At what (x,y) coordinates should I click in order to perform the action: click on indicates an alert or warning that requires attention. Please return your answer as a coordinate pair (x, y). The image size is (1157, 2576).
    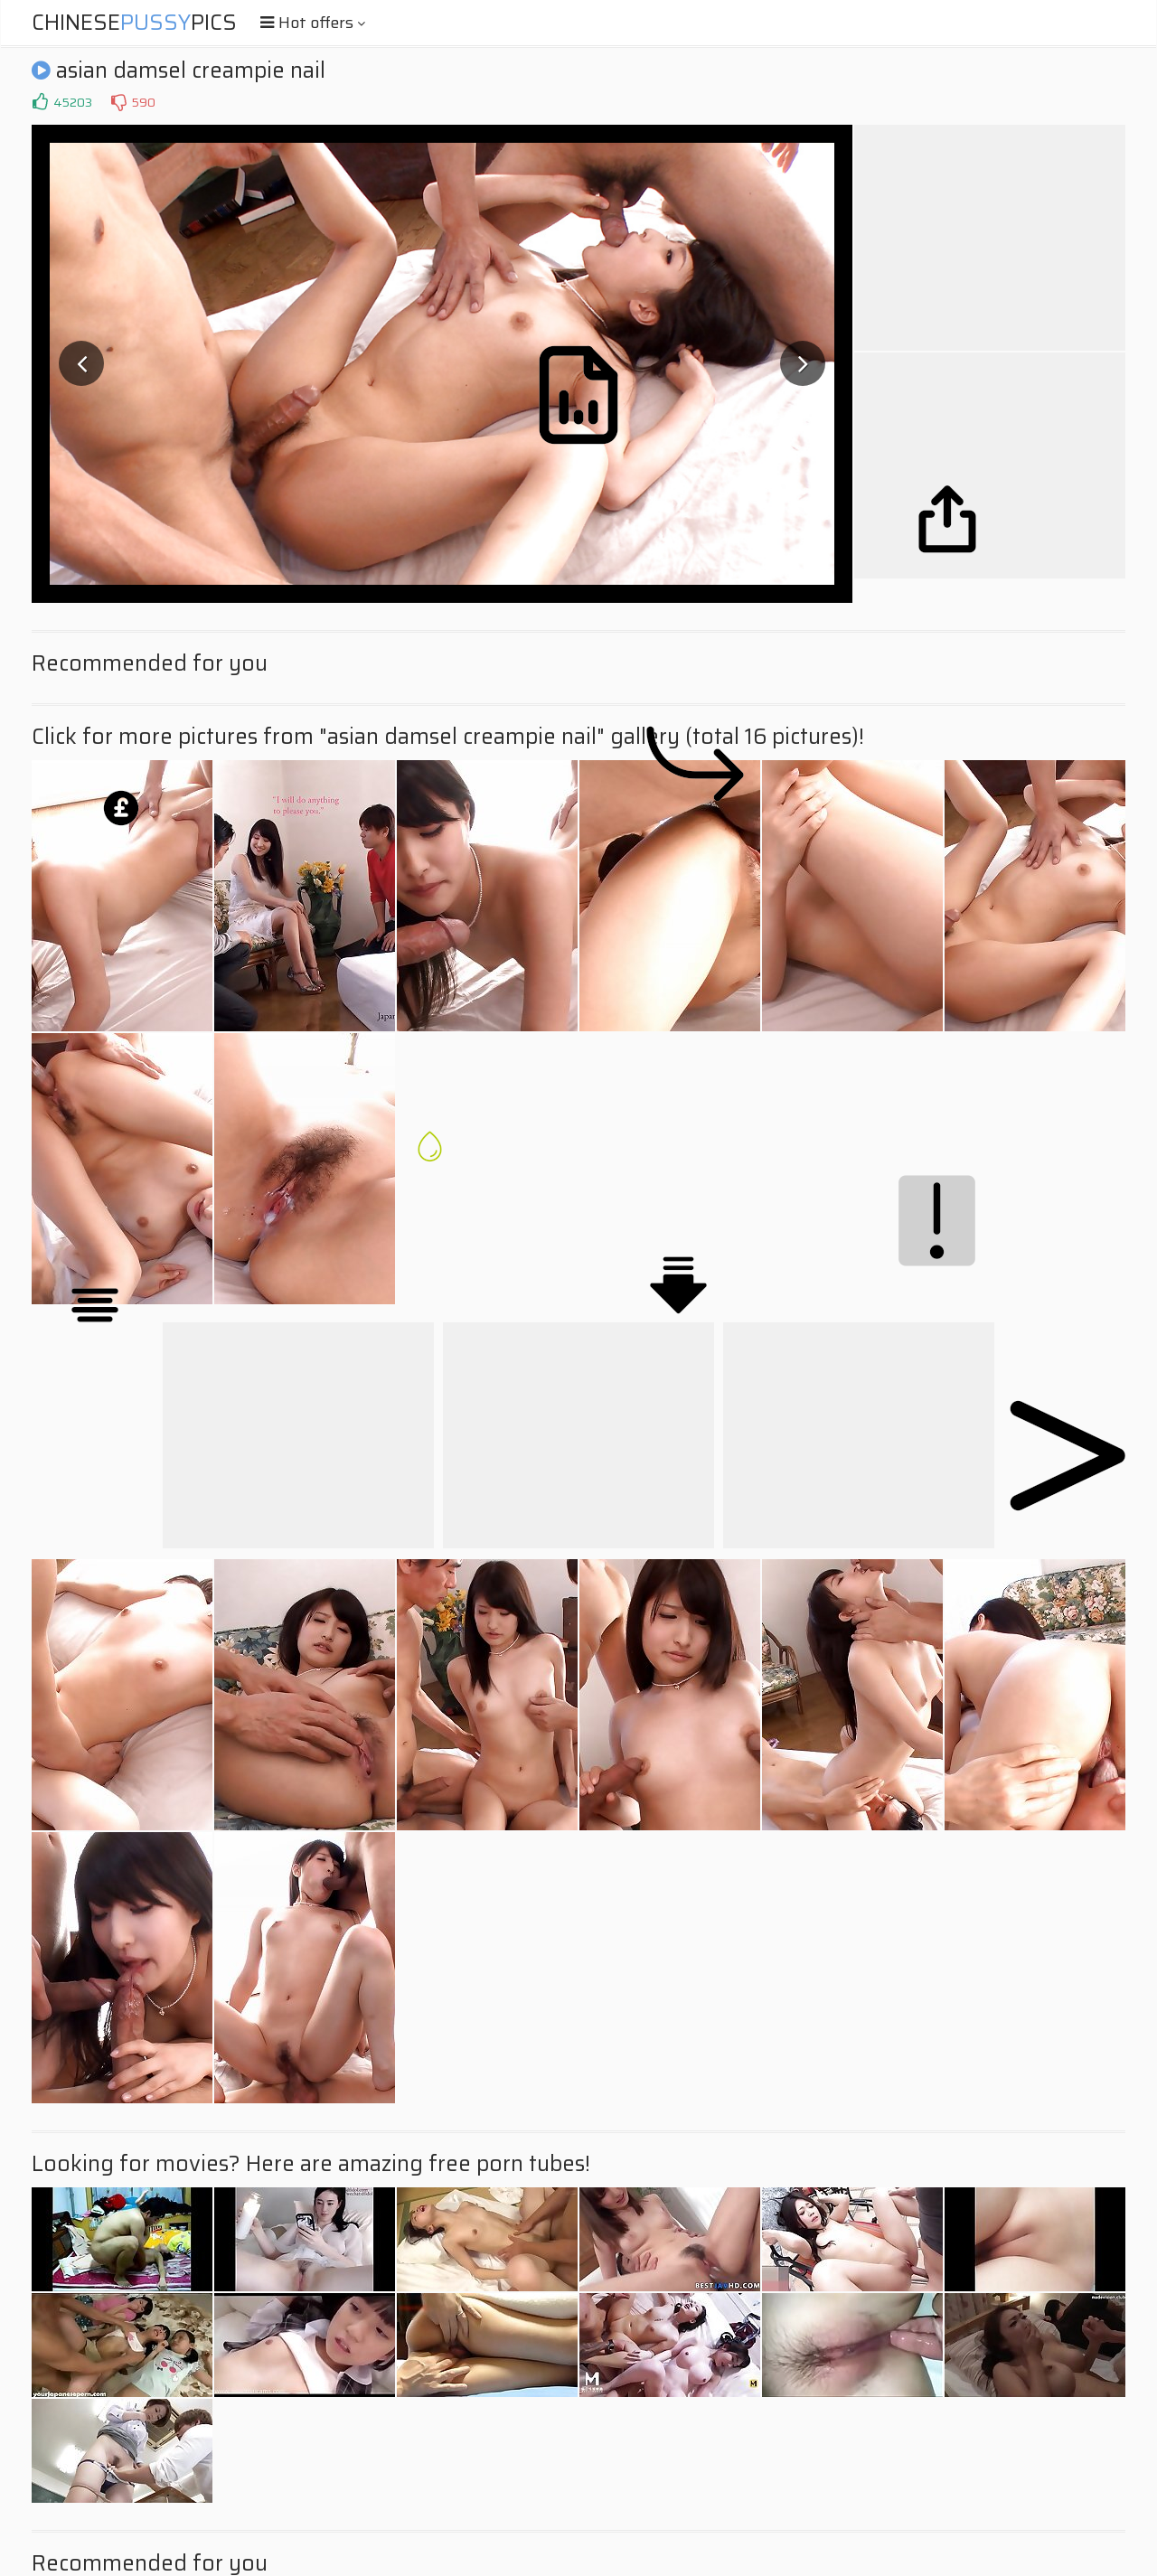
    Looking at the image, I should click on (936, 1220).